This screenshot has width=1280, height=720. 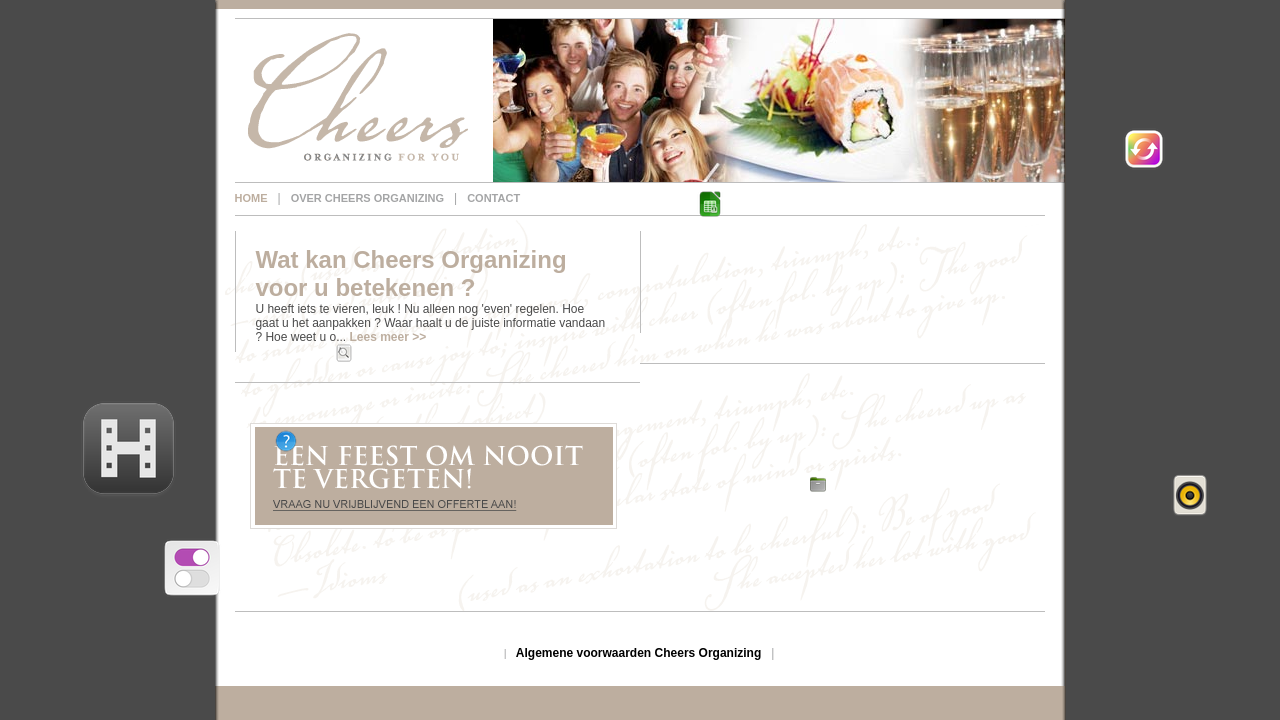 What do you see at coordinates (344, 353) in the screenshot?
I see `open document viewer application` at bounding box center [344, 353].